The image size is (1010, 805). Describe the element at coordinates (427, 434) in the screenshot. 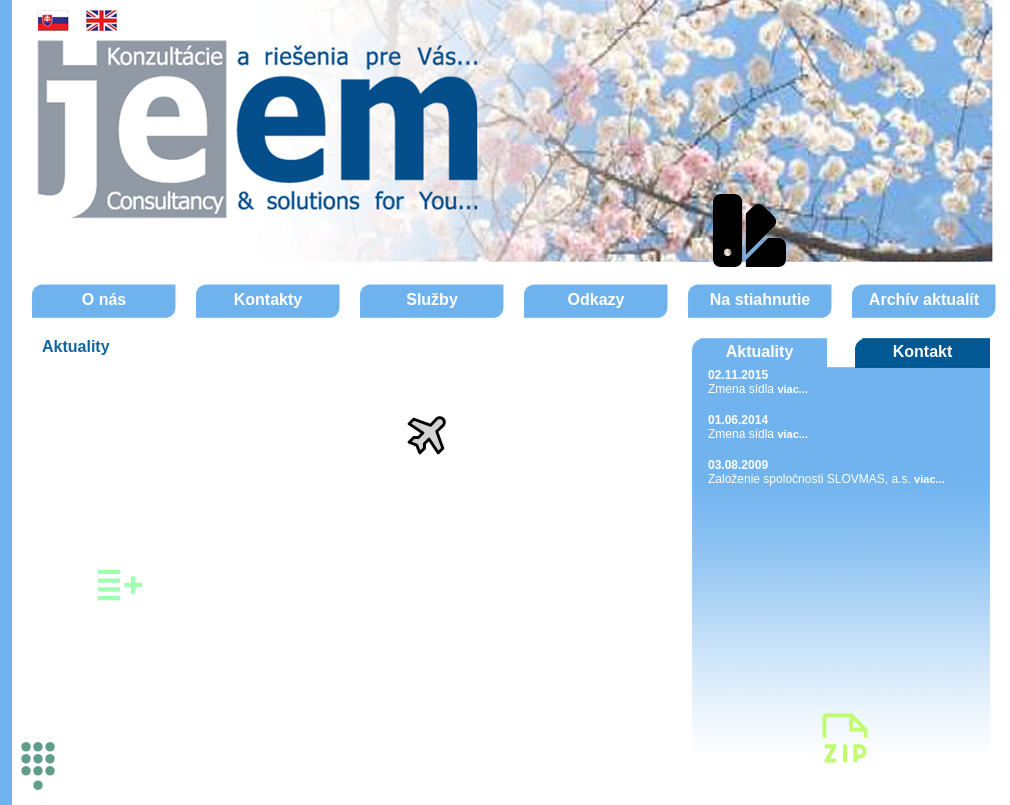

I see `enable airplane mode` at that location.